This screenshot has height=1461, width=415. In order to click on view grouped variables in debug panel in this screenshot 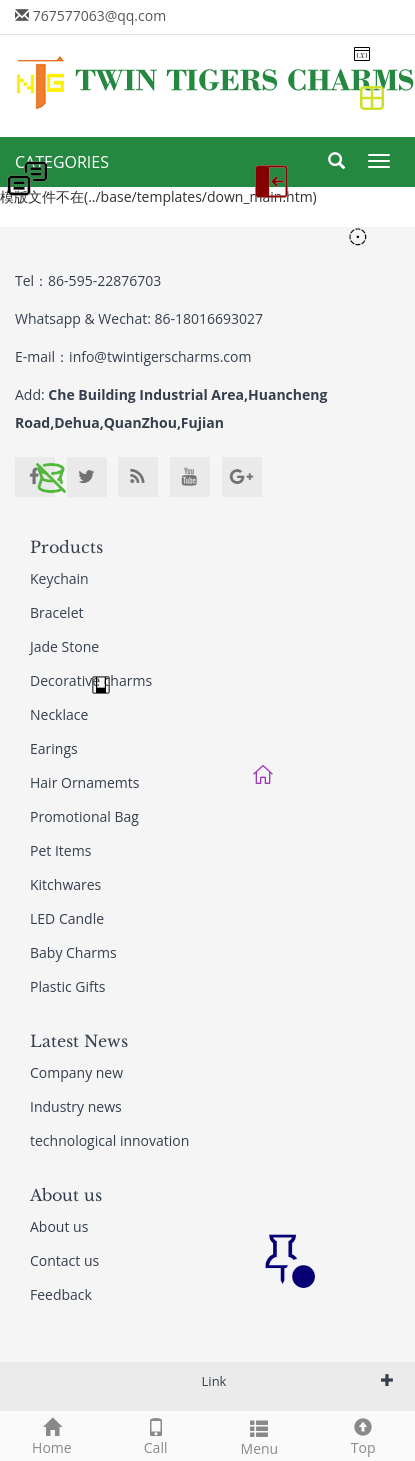, I will do `click(362, 54)`.